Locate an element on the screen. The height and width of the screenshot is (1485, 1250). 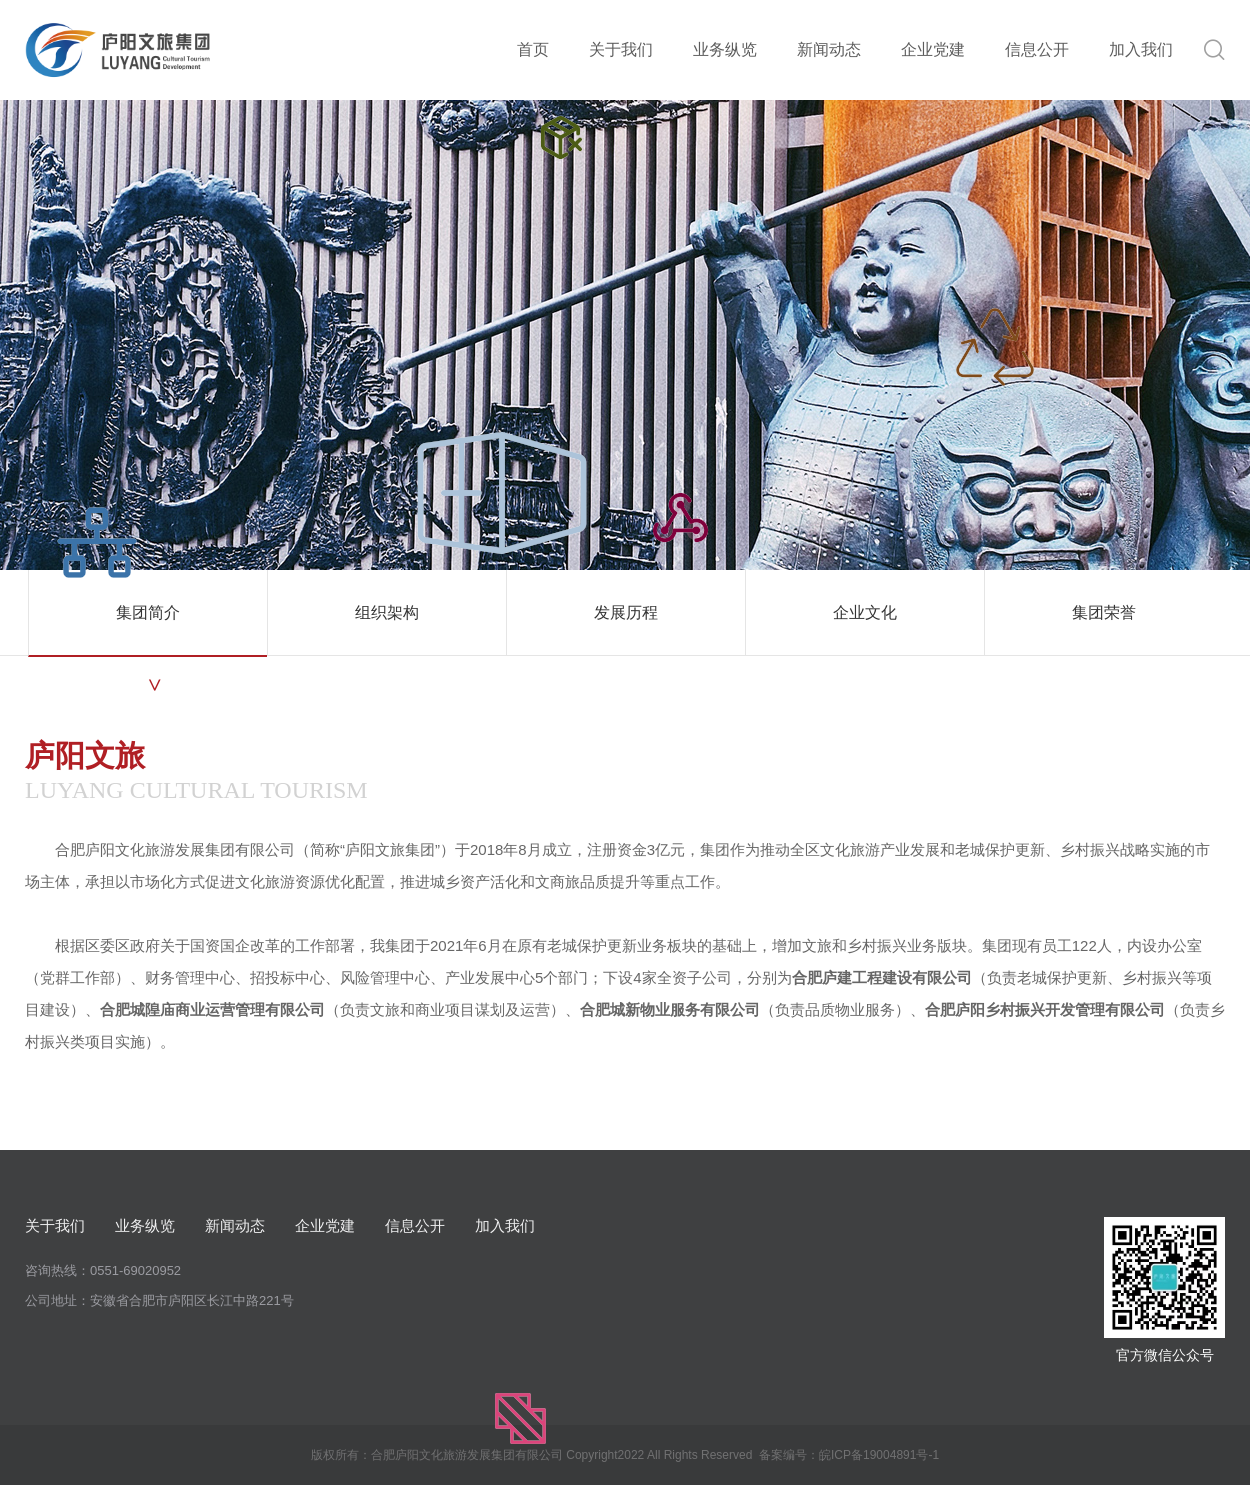
cancel or remove a package from order is located at coordinates (560, 137).